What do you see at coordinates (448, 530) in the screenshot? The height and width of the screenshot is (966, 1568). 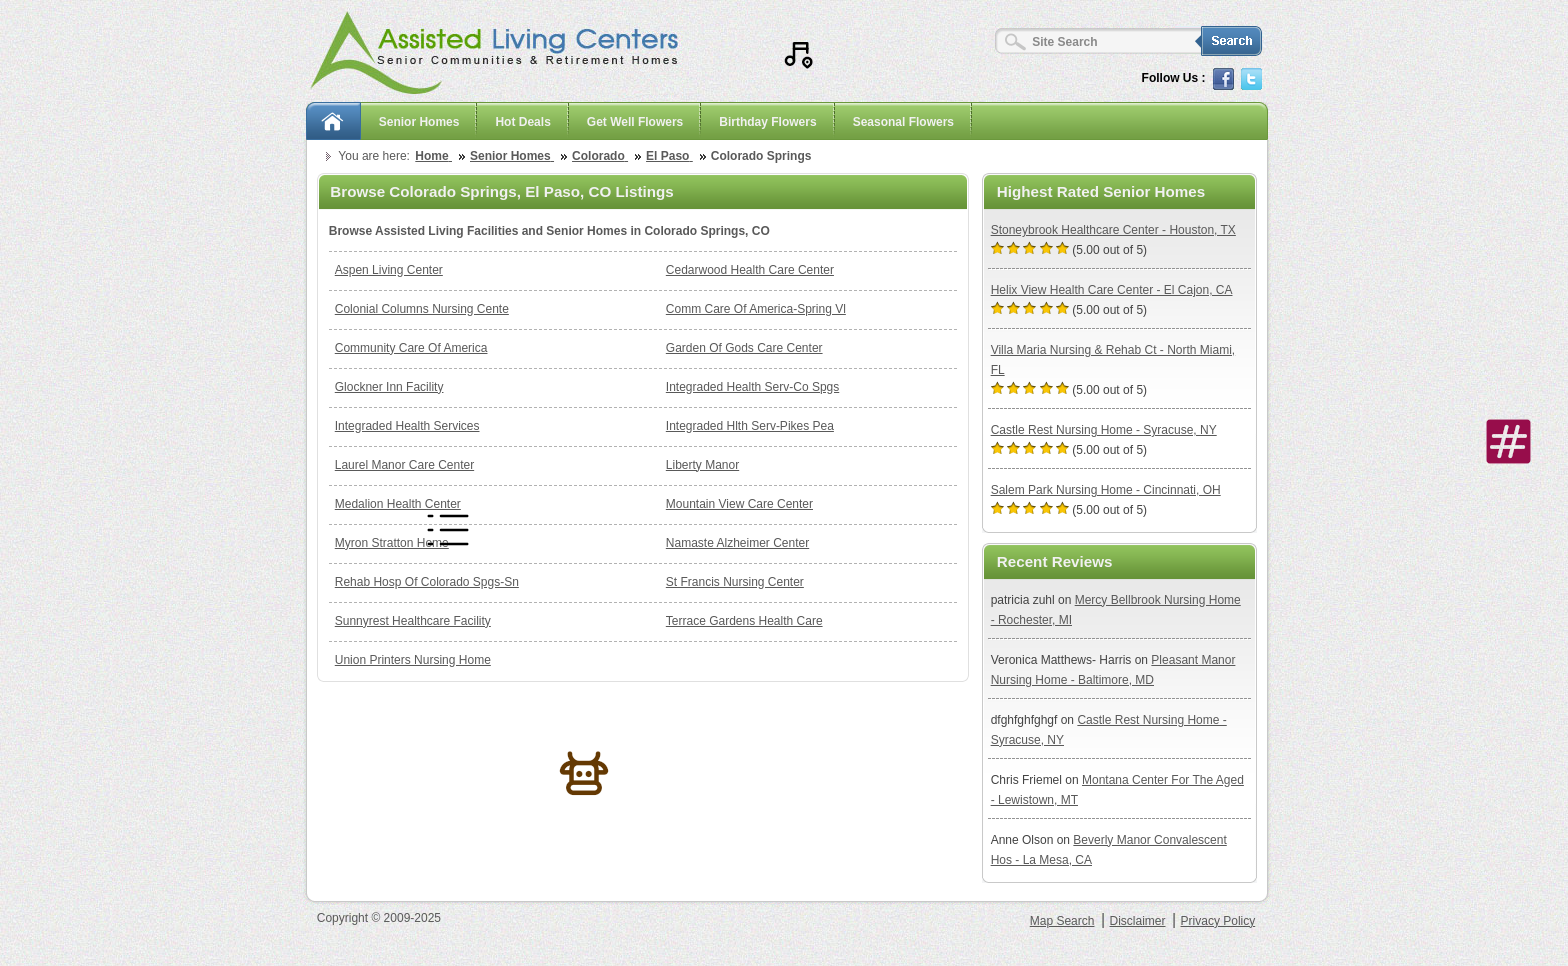 I see `view items in a list format` at bounding box center [448, 530].